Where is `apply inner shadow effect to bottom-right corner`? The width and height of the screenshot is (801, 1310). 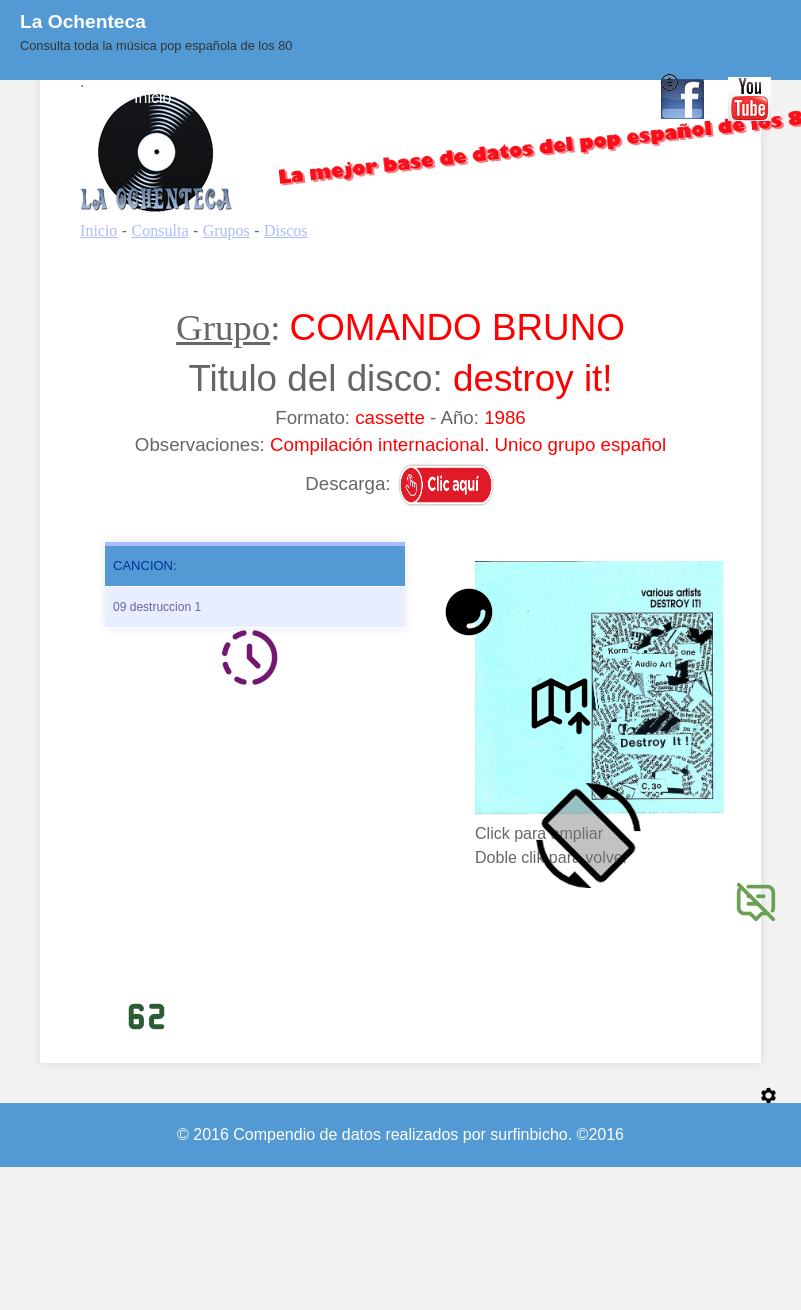
apply inner shadow effect to bottom-right corner is located at coordinates (469, 612).